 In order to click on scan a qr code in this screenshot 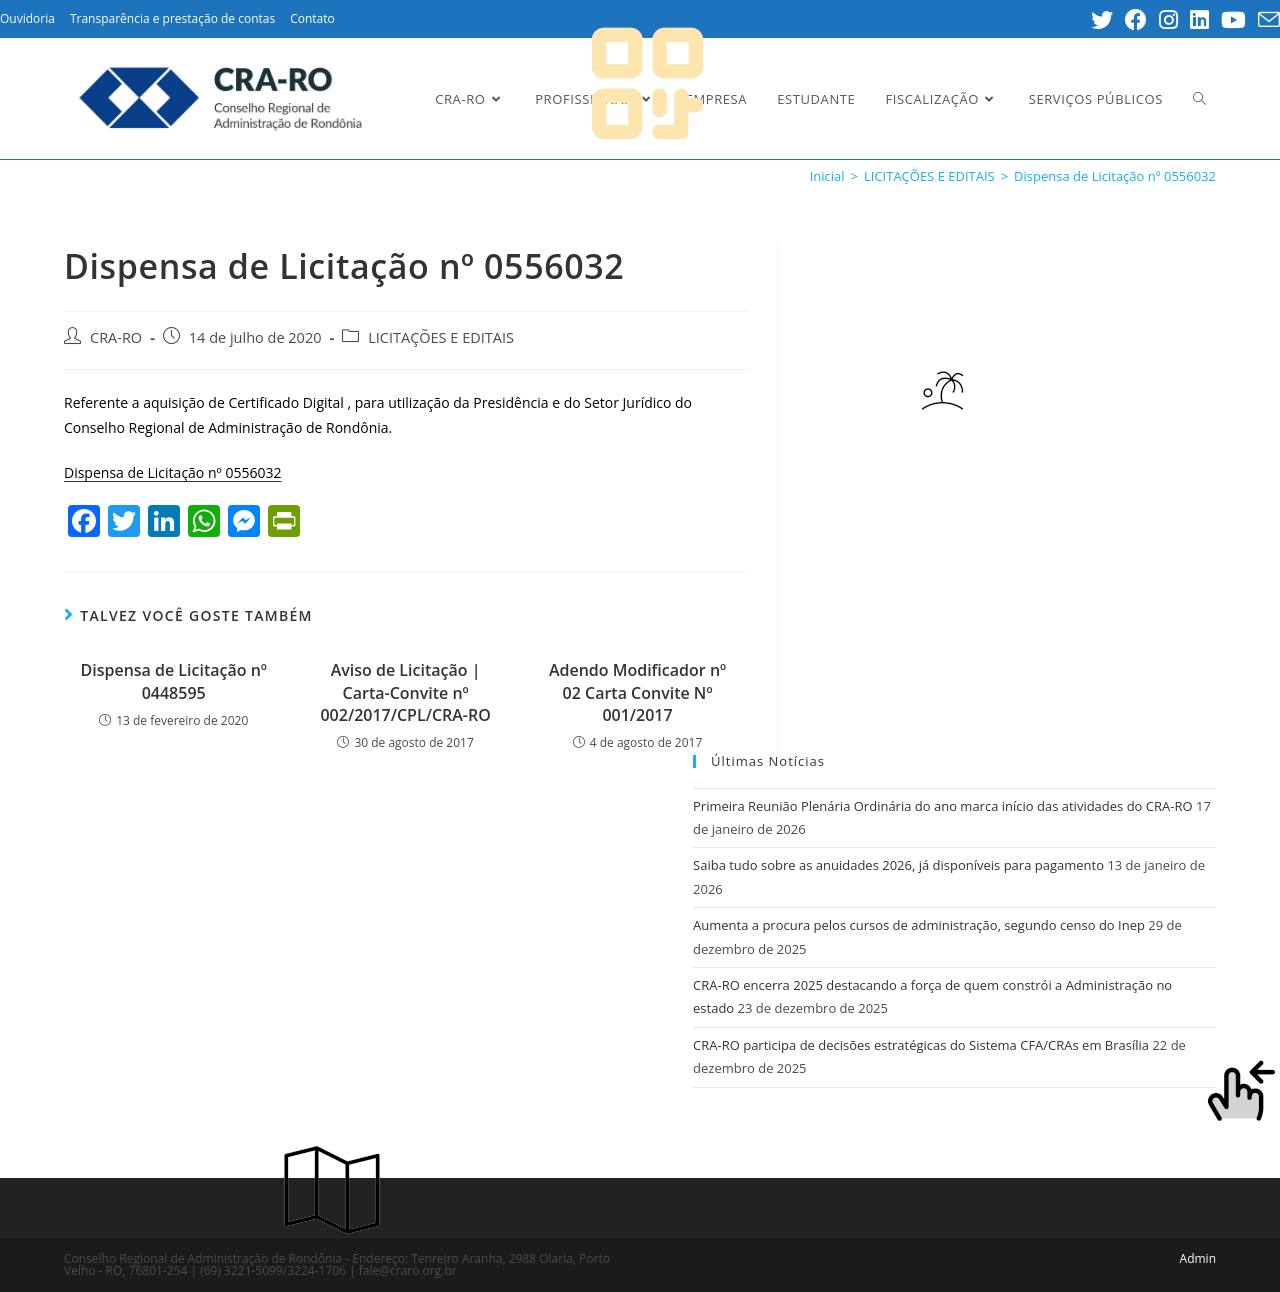, I will do `click(647, 83)`.